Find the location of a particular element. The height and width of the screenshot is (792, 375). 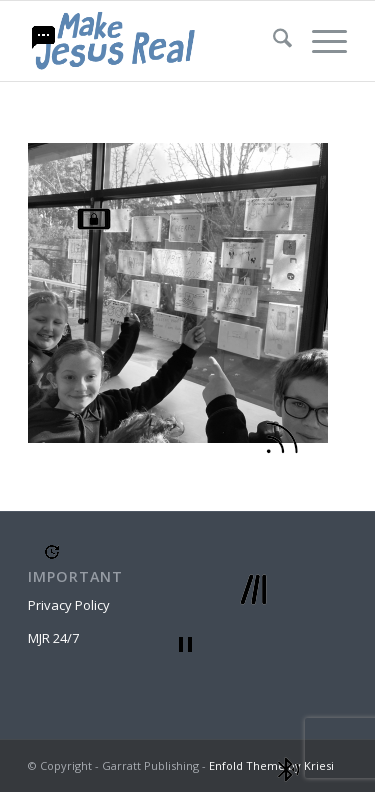

bluetooth audio is currently active is located at coordinates (288, 769).